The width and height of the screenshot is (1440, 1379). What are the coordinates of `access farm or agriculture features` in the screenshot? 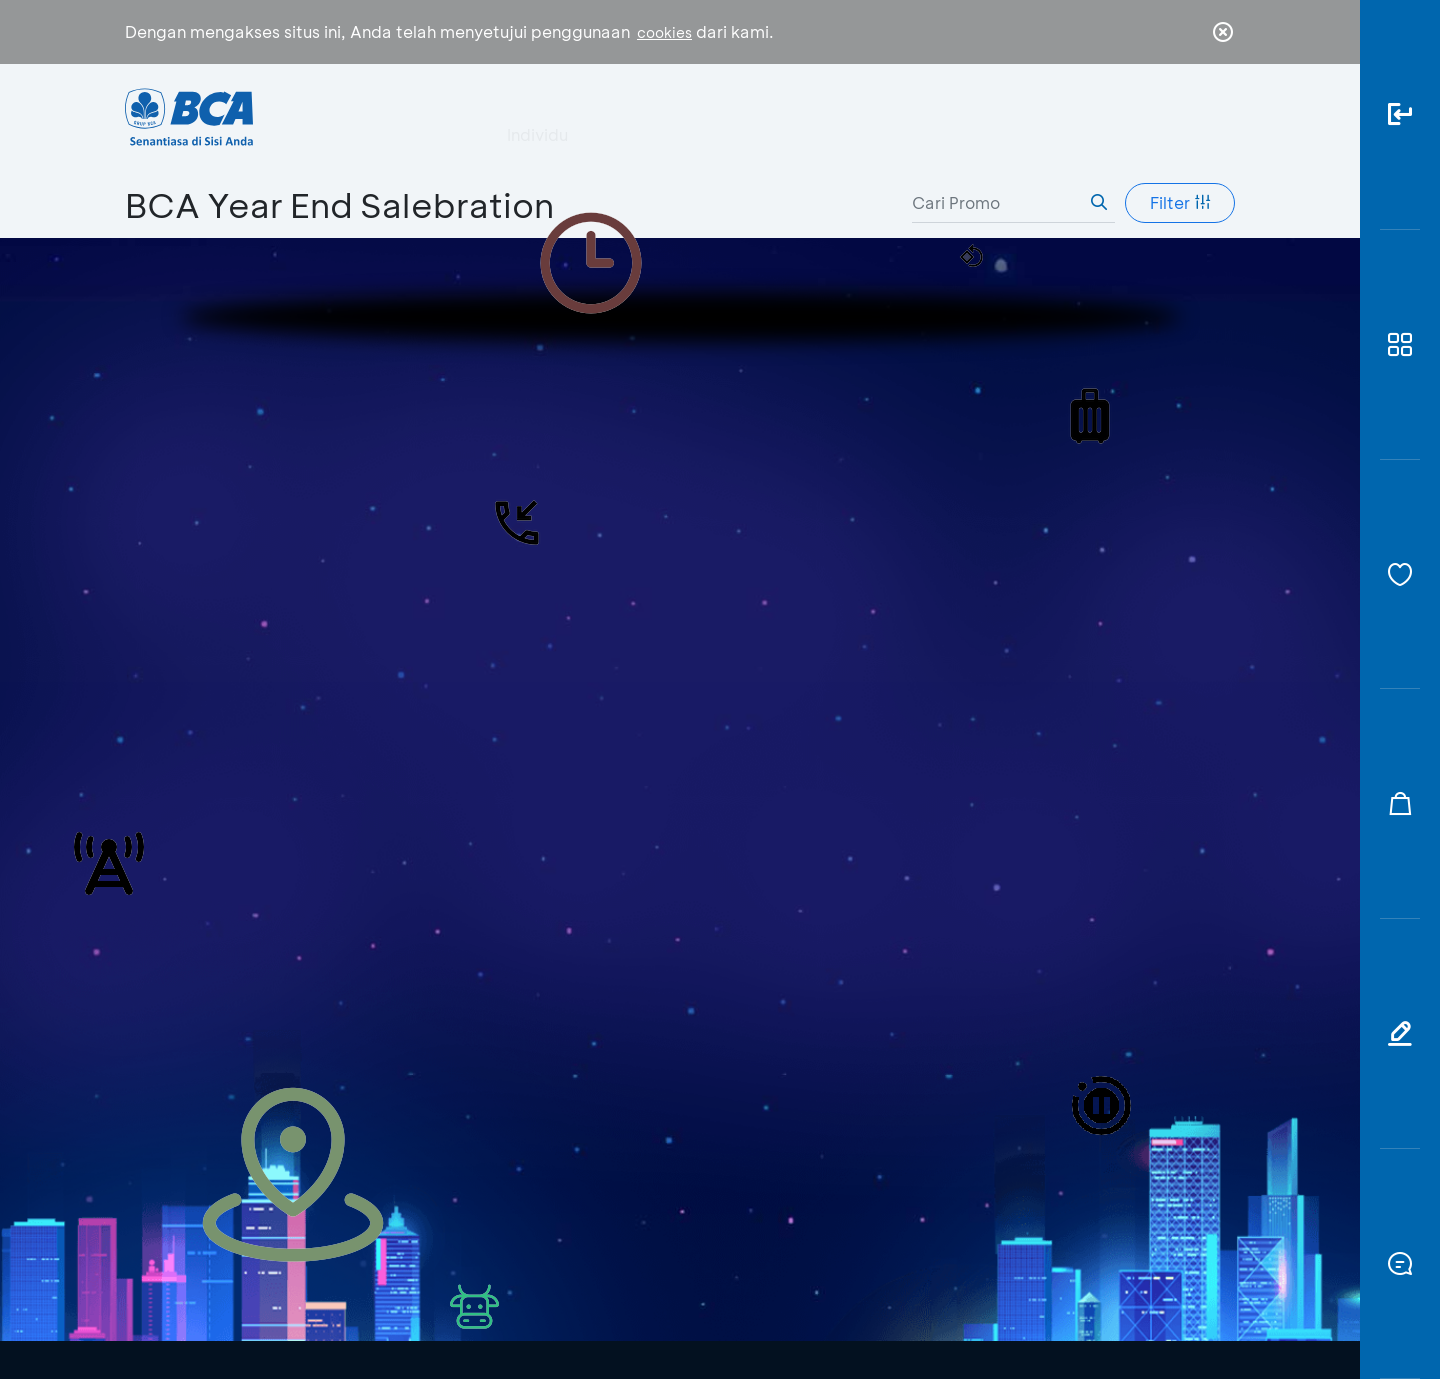 It's located at (474, 1307).